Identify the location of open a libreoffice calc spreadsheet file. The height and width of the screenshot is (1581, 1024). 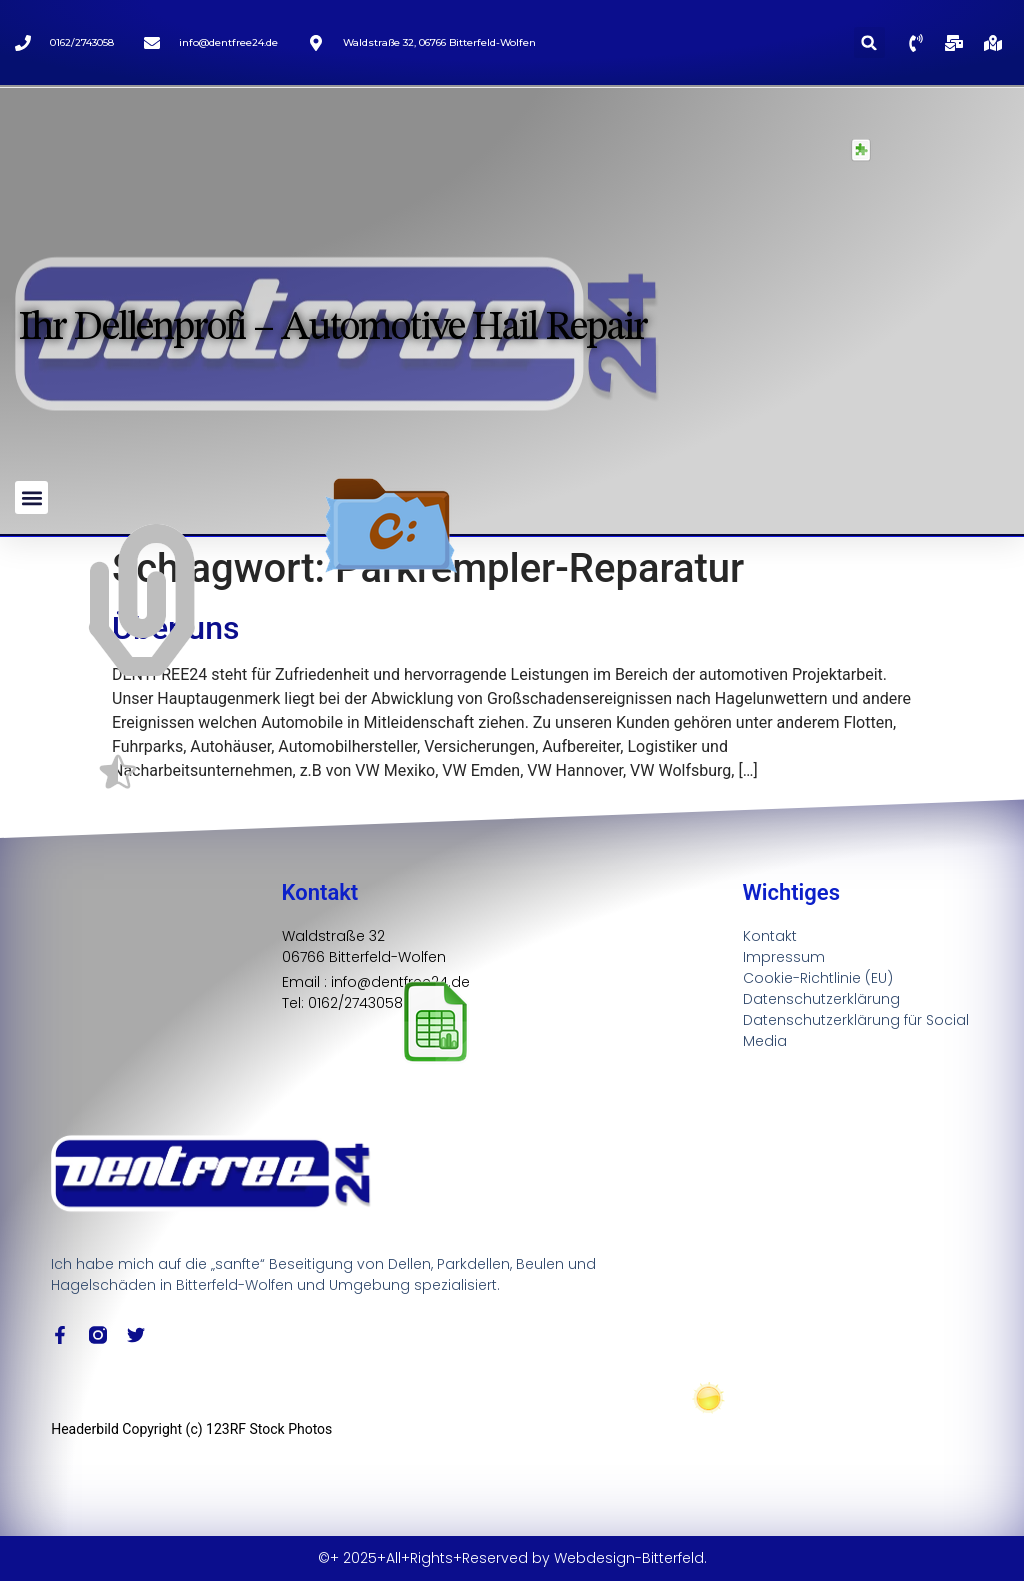
(435, 1021).